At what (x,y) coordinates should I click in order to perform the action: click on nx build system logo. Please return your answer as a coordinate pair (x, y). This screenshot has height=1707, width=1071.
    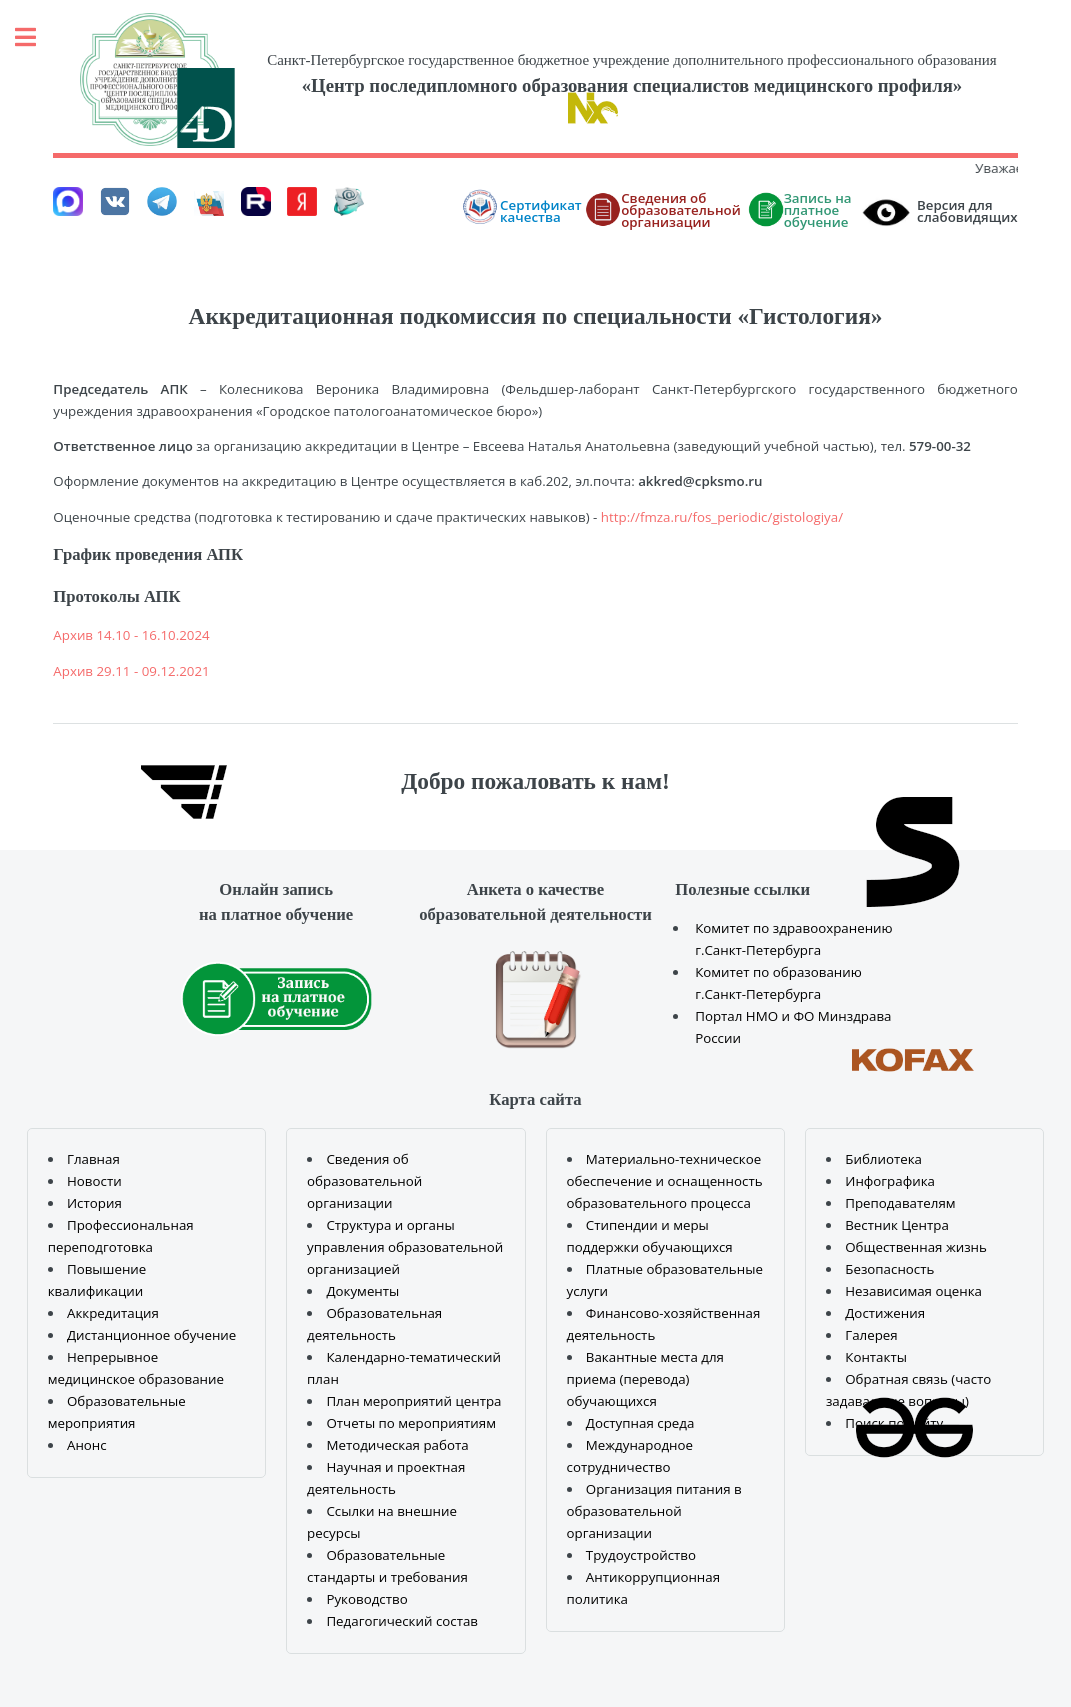
    Looking at the image, I should click on (593, 108).